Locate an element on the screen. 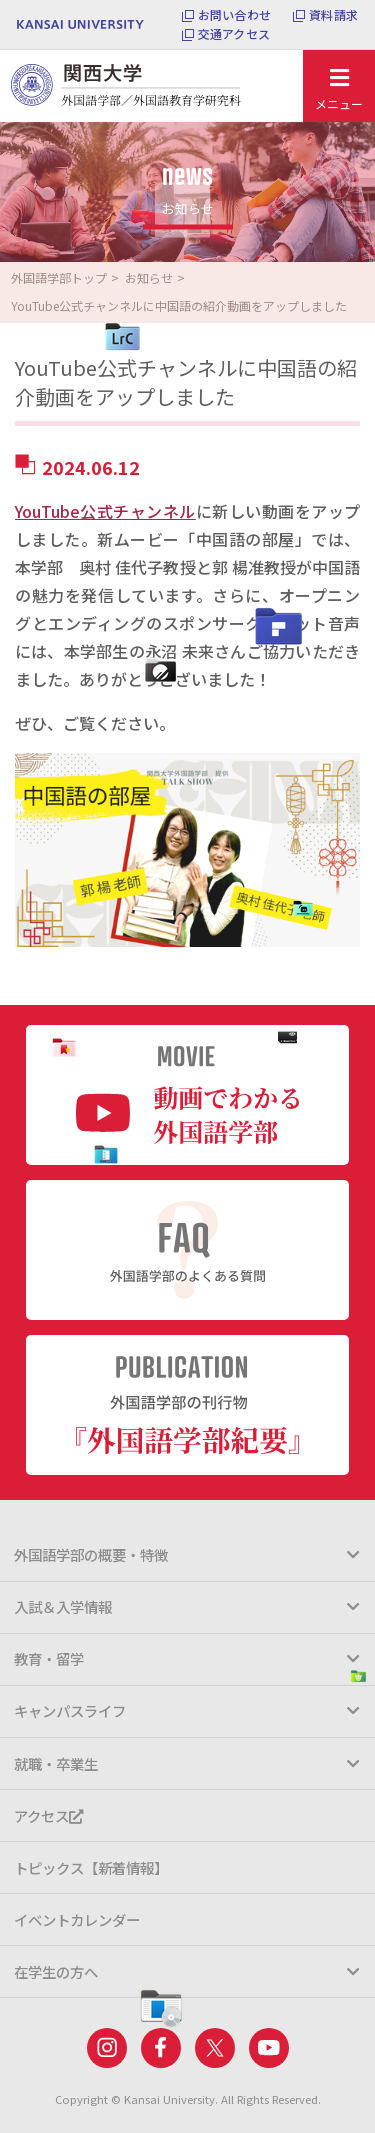 This screenshot has width=375, height=2133. open your bookmarked files folder is located at coordinates (64, 1048).